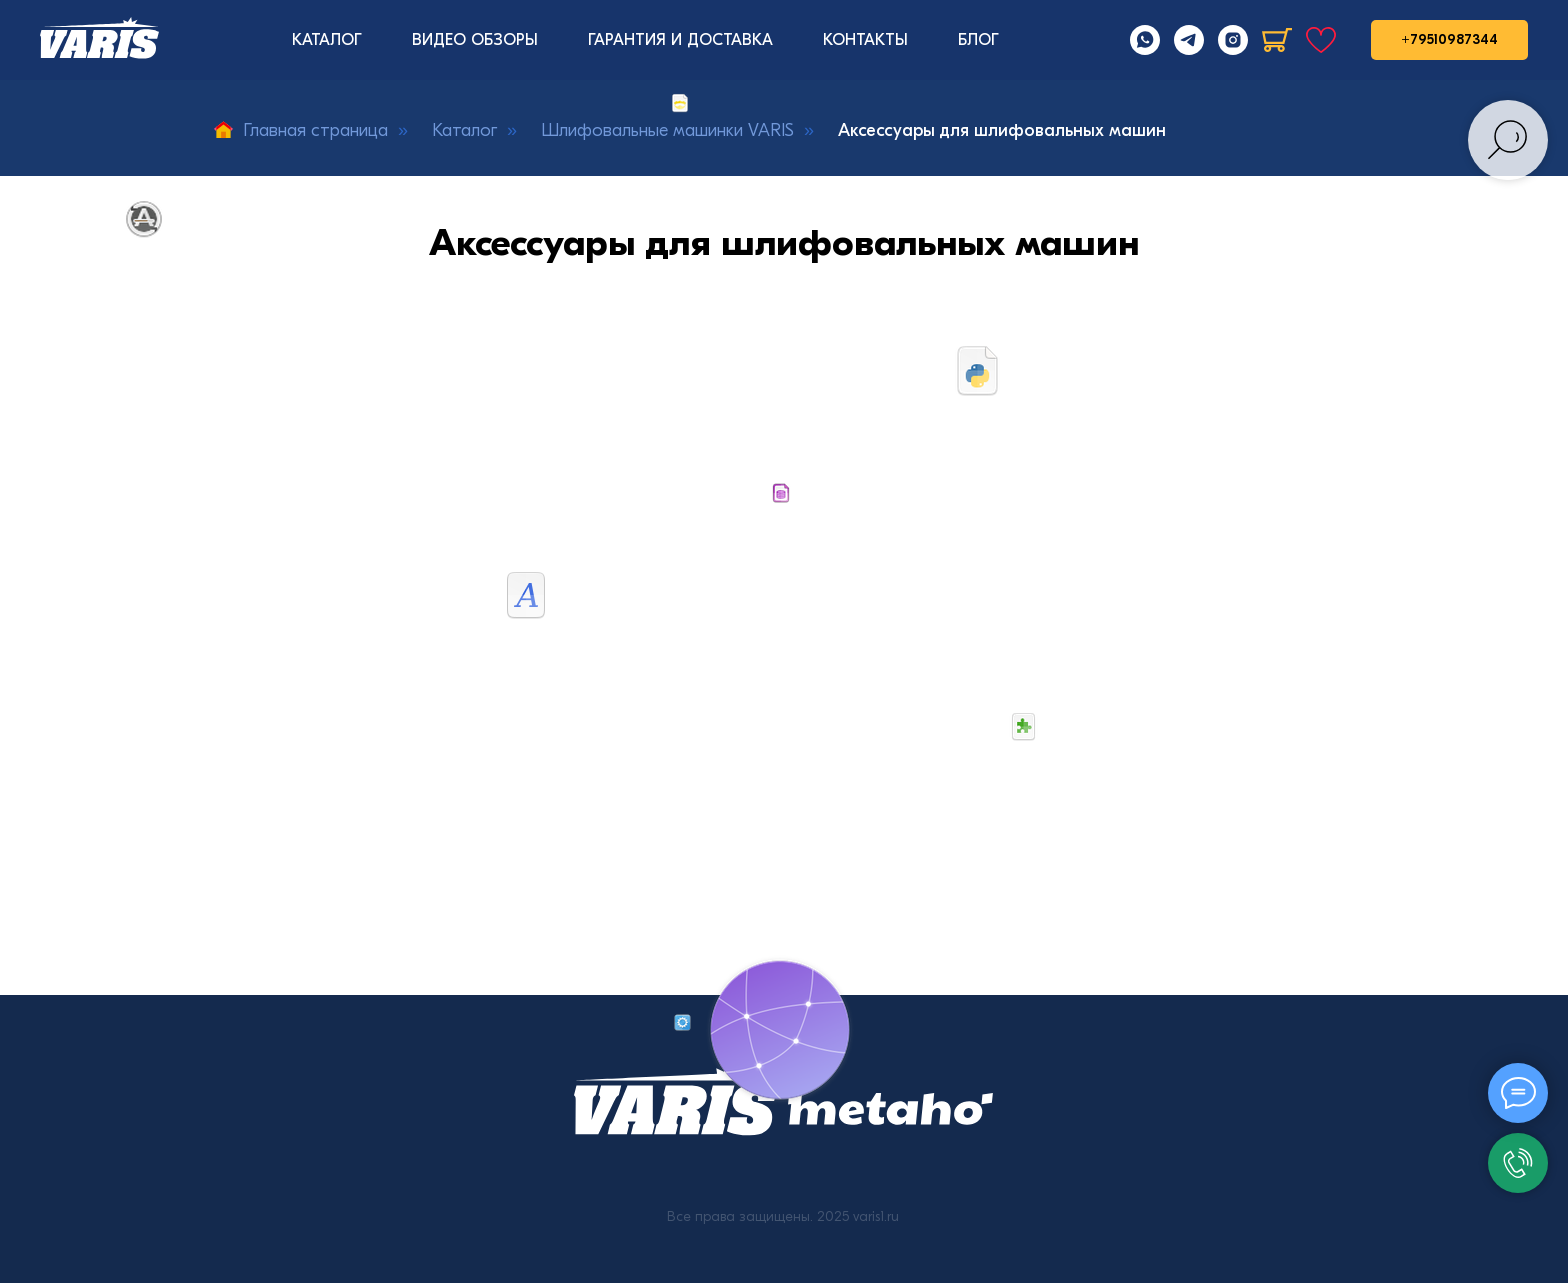 The width and height of the screenshot is (1568, 1283). What do you see at coordinates (977, 370) in the screenshot?
I see `a python 3 script or source file` at bounding box center [977, 370].